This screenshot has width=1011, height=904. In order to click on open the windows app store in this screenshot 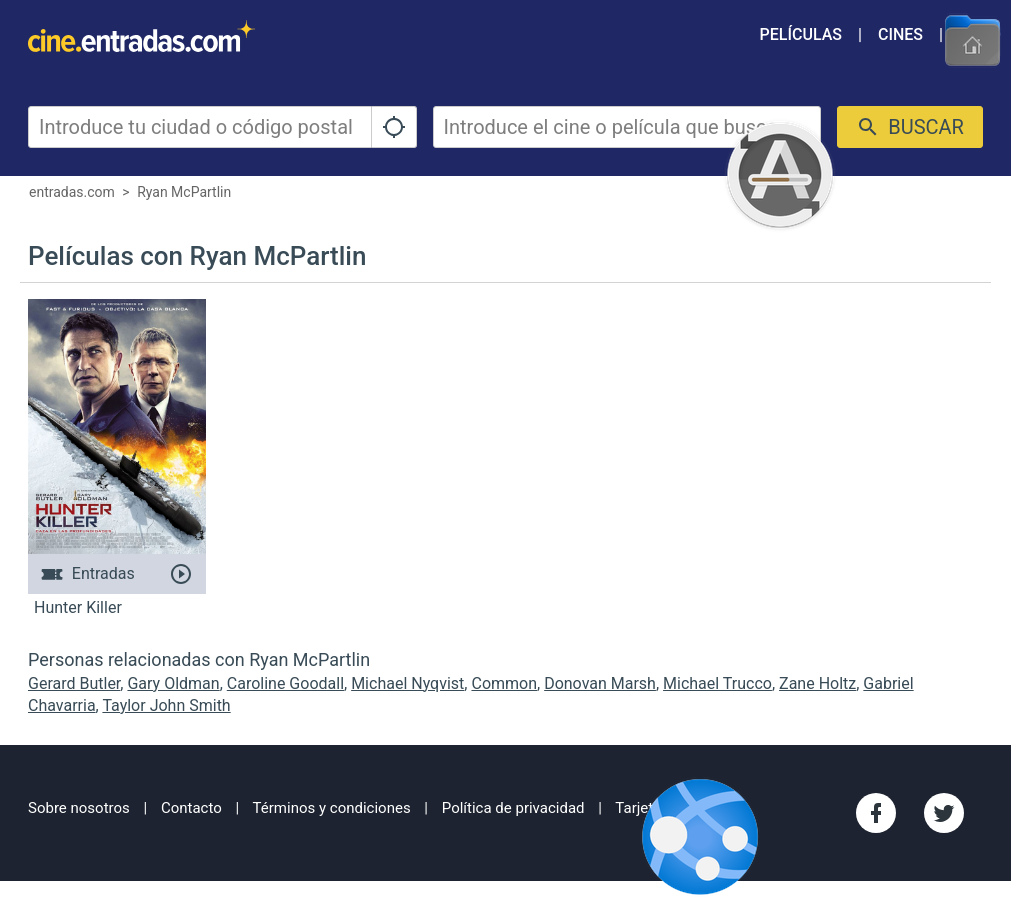, I will do `click(700, 837)`.